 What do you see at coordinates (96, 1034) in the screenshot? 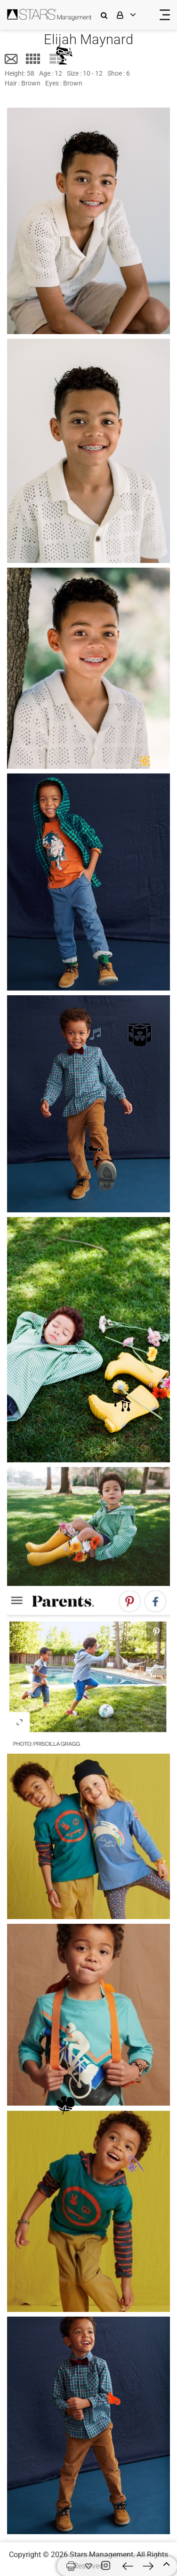
I see `play music or audio` at bounding box center [96, 1034].